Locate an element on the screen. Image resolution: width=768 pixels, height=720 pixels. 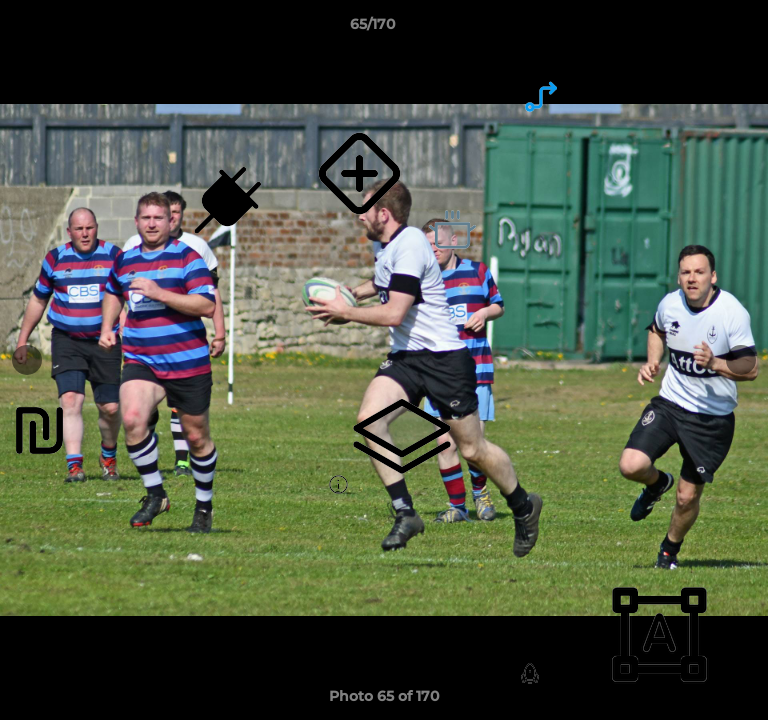
view more information or details is located at coordinates (338, 484).